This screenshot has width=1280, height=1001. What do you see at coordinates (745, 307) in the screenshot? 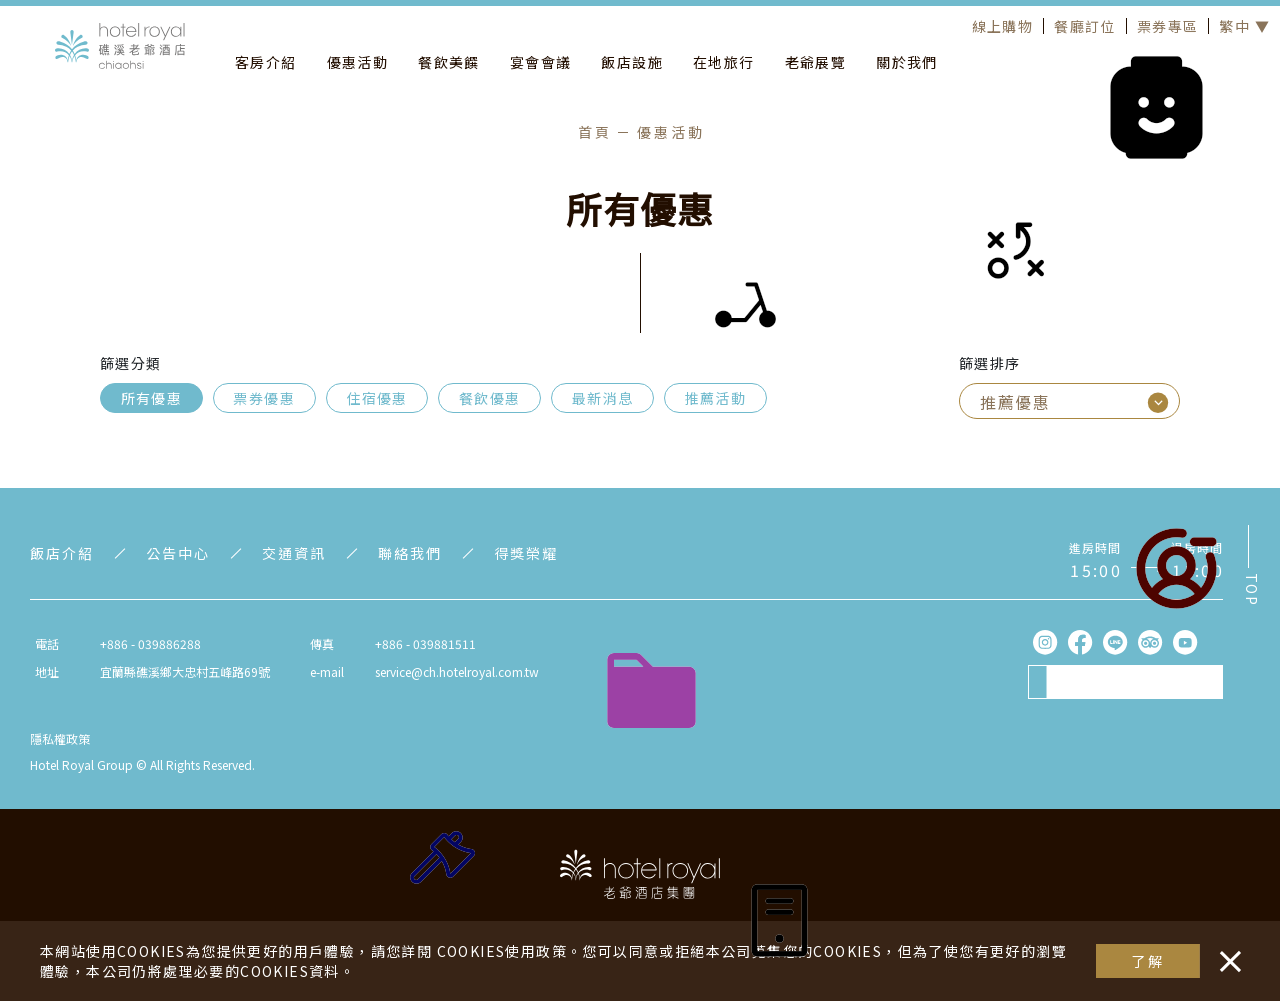
I see `select scooter as transportation mode` at bounding box center [745, 307].